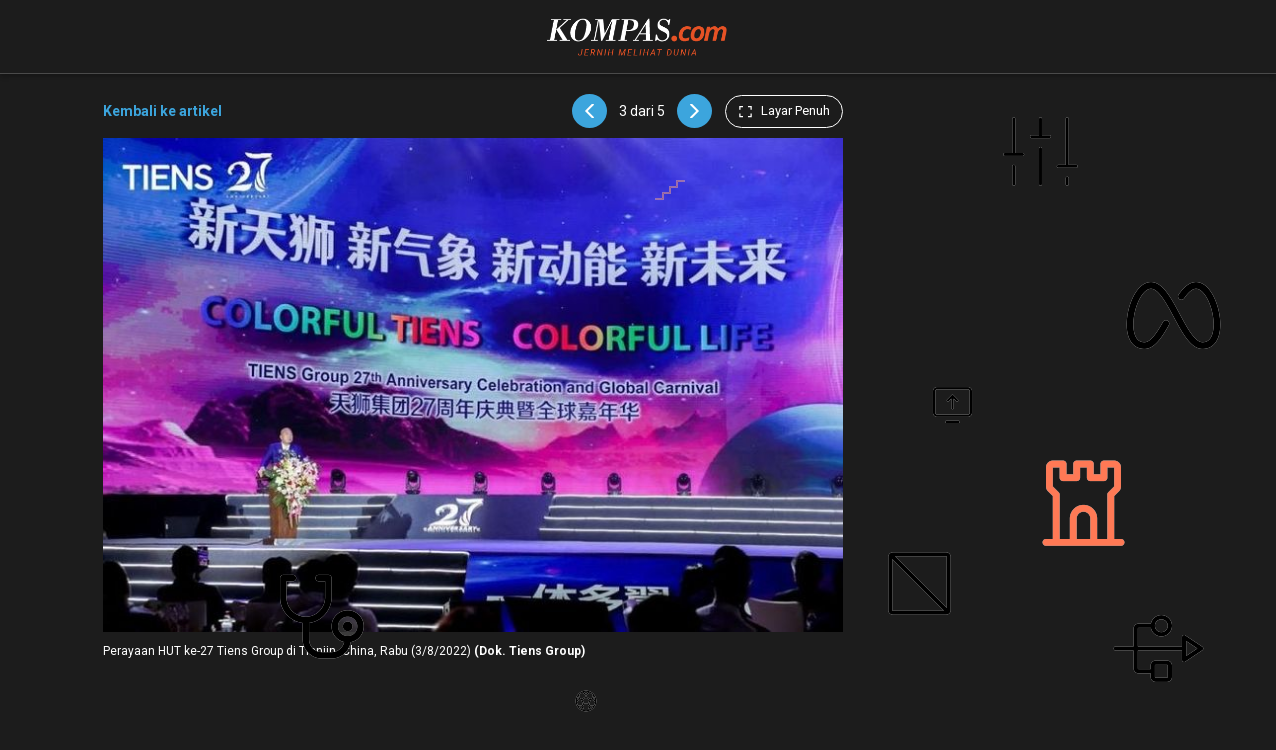 This screenshot has width=1276, height=750. Describe the element at coordinates (919, 583) in the screenshot. I see `placeholder for missing or unavailable image content` at that location.